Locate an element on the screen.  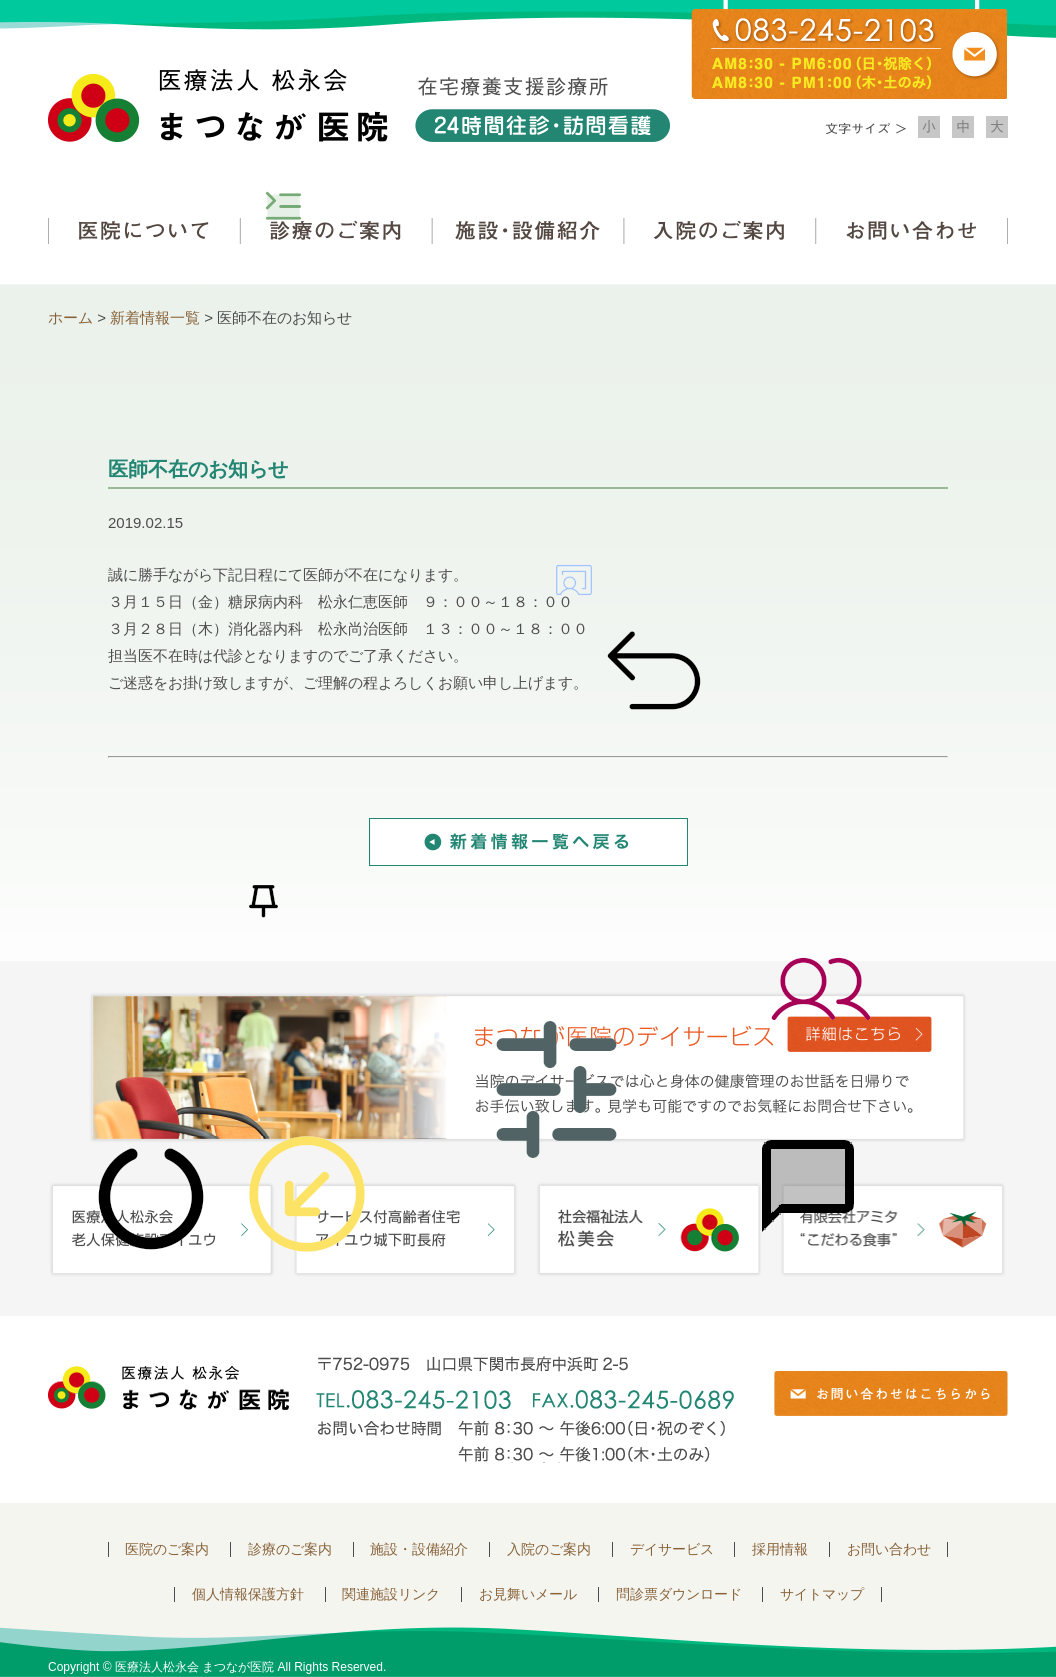
undo previous action is located at coordinates (654, 674).